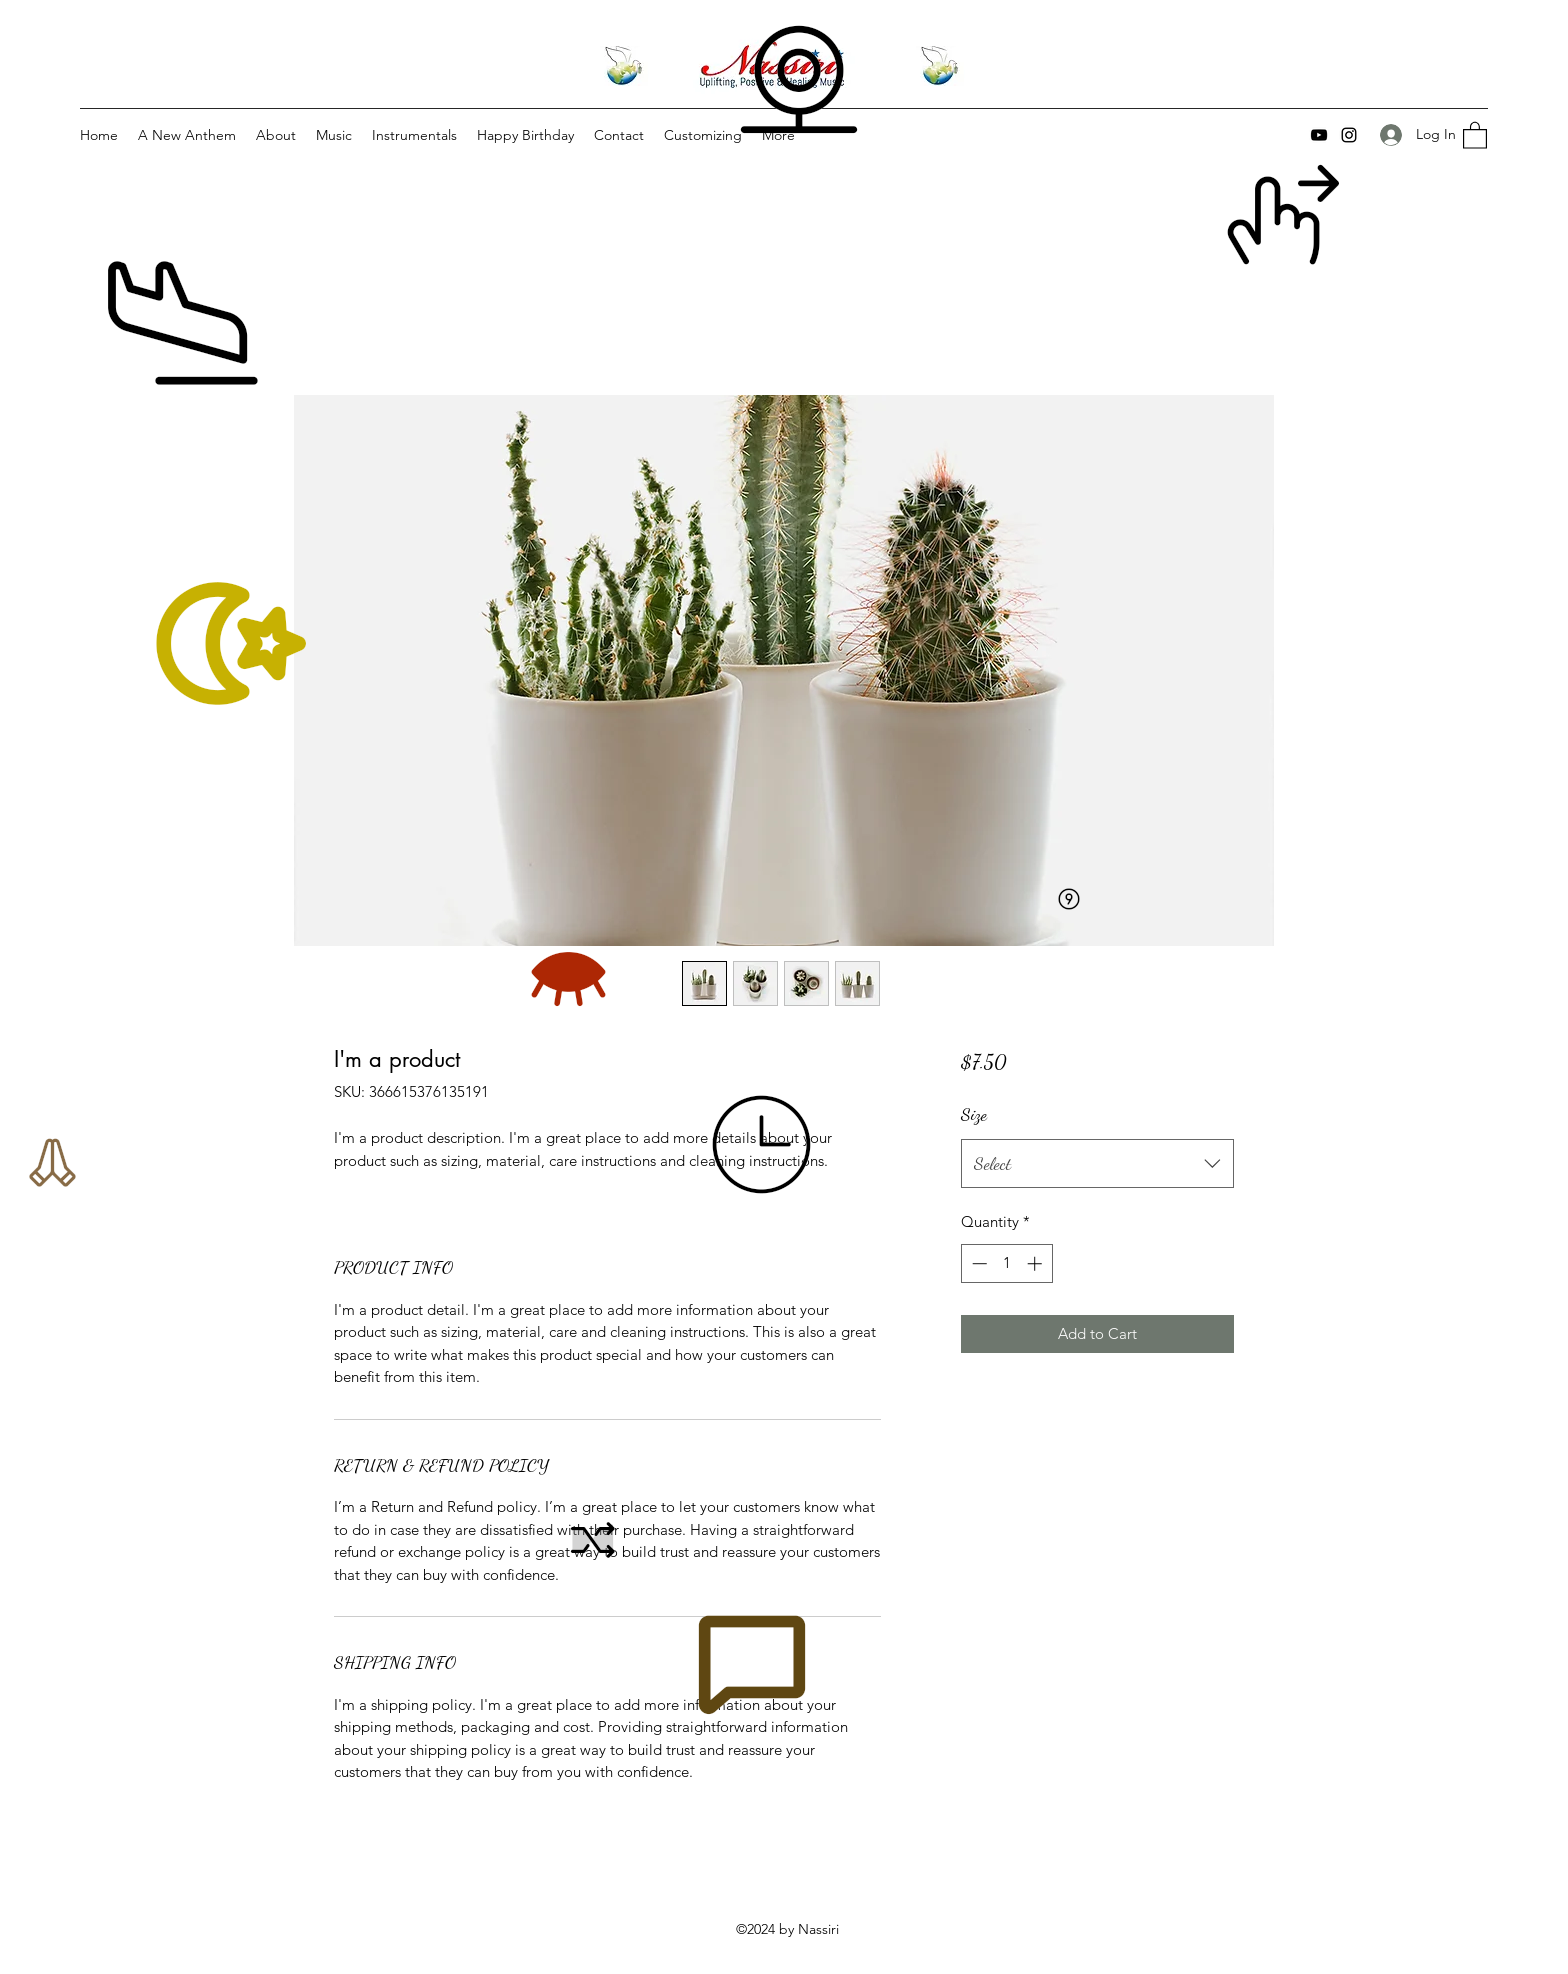 The width and height of the screenshot is (1568, 1974). What do you see at coordinates (592, 1540) in the screenshot?
I see `shuffle or randomize playback order` at bounding box center [592, 1540].